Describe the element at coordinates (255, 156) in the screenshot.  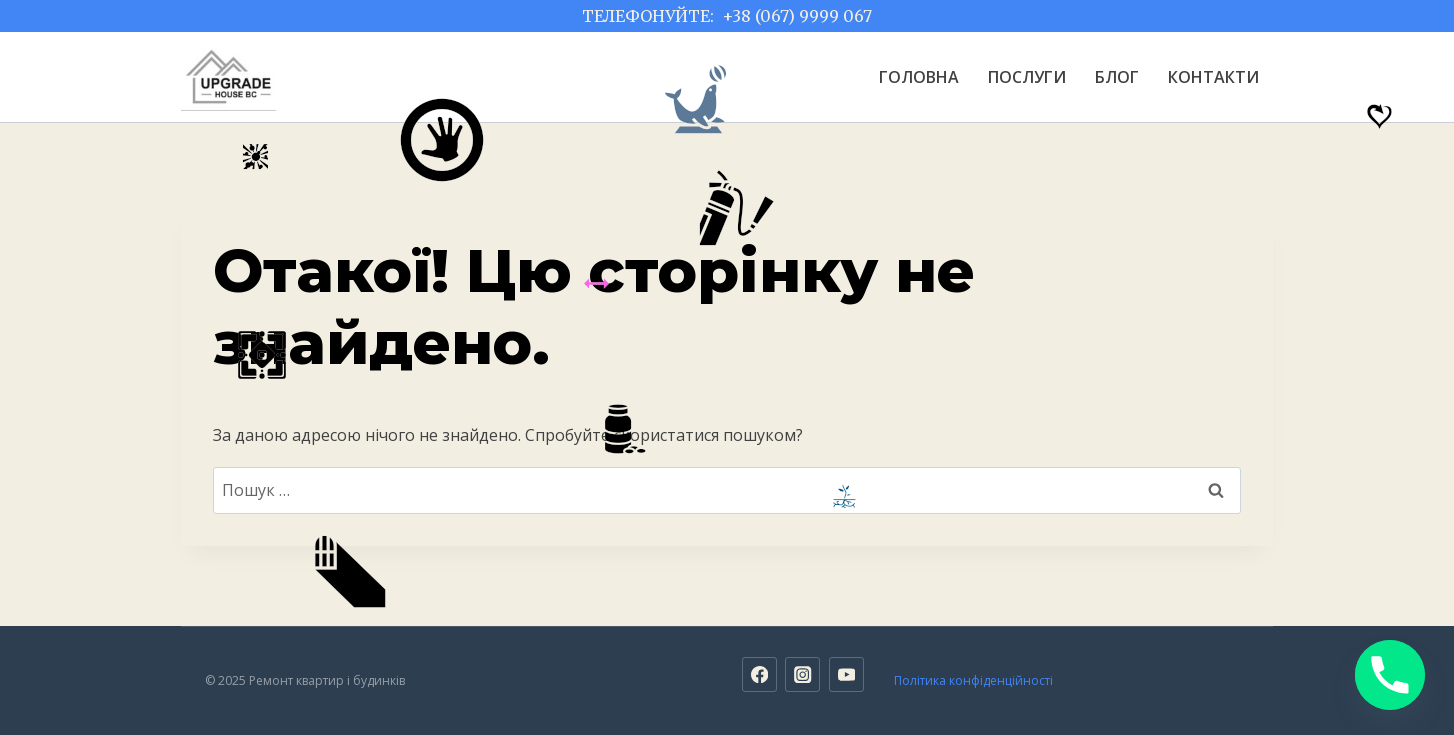
I see `indicates a collapse or implosion effect in gameplay` at that location.